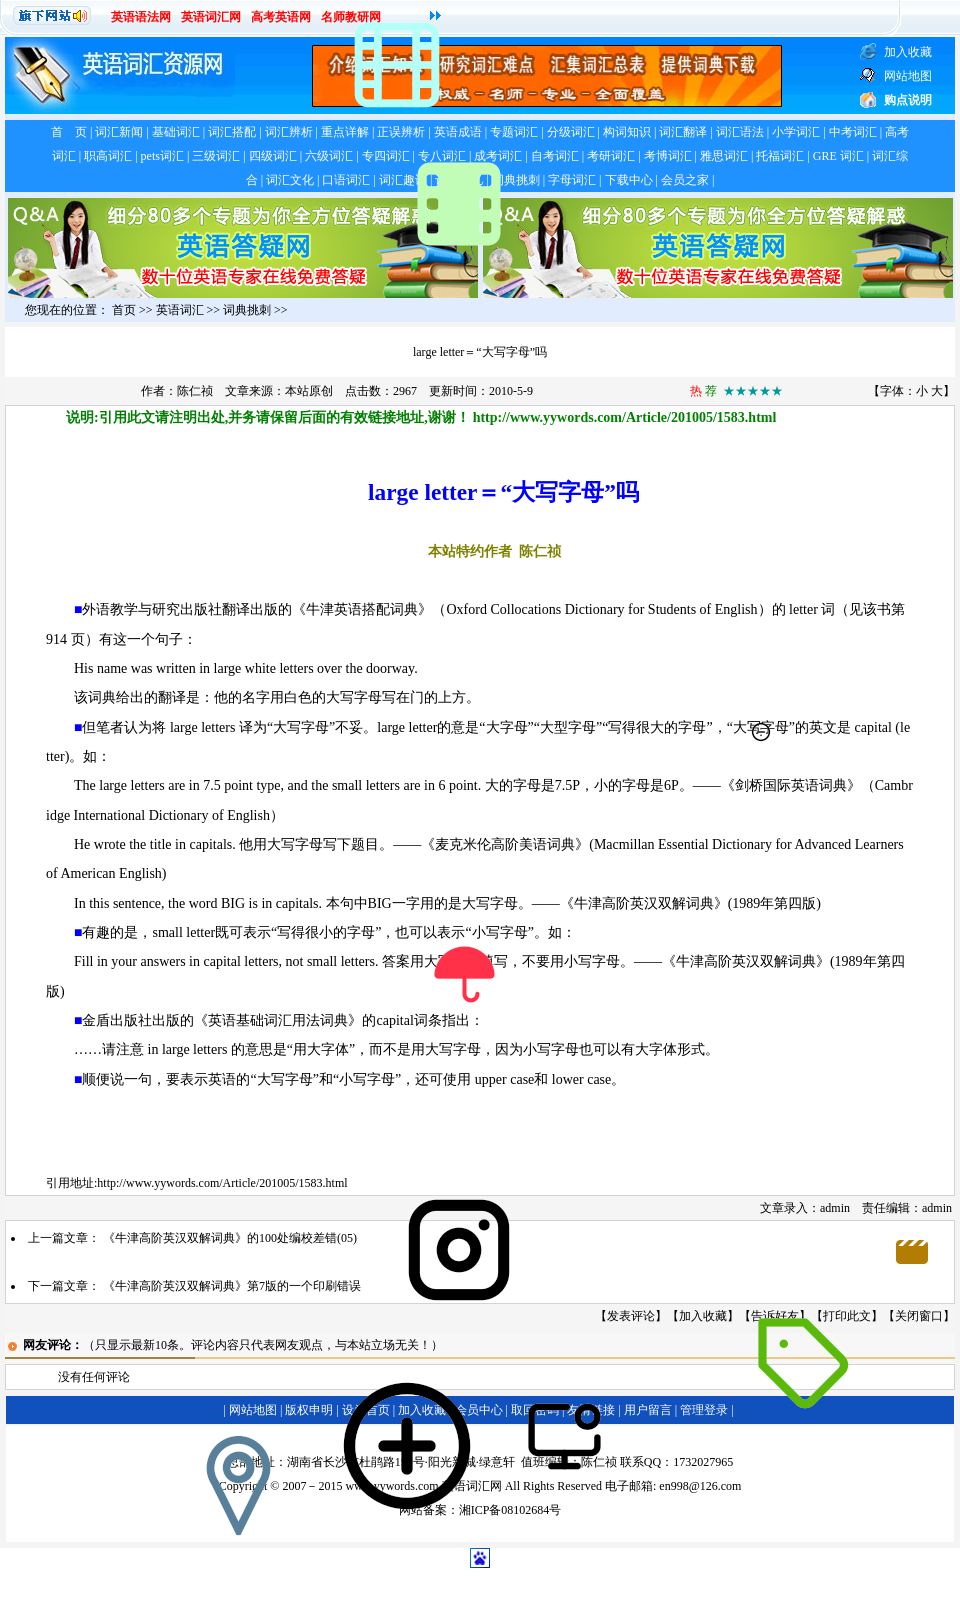 Image resolution: width=960 pixels, height=1608 pixels. Describe the element at coordinates (459, 1250) in the screenshot. I see `open Instagram app` at that location.